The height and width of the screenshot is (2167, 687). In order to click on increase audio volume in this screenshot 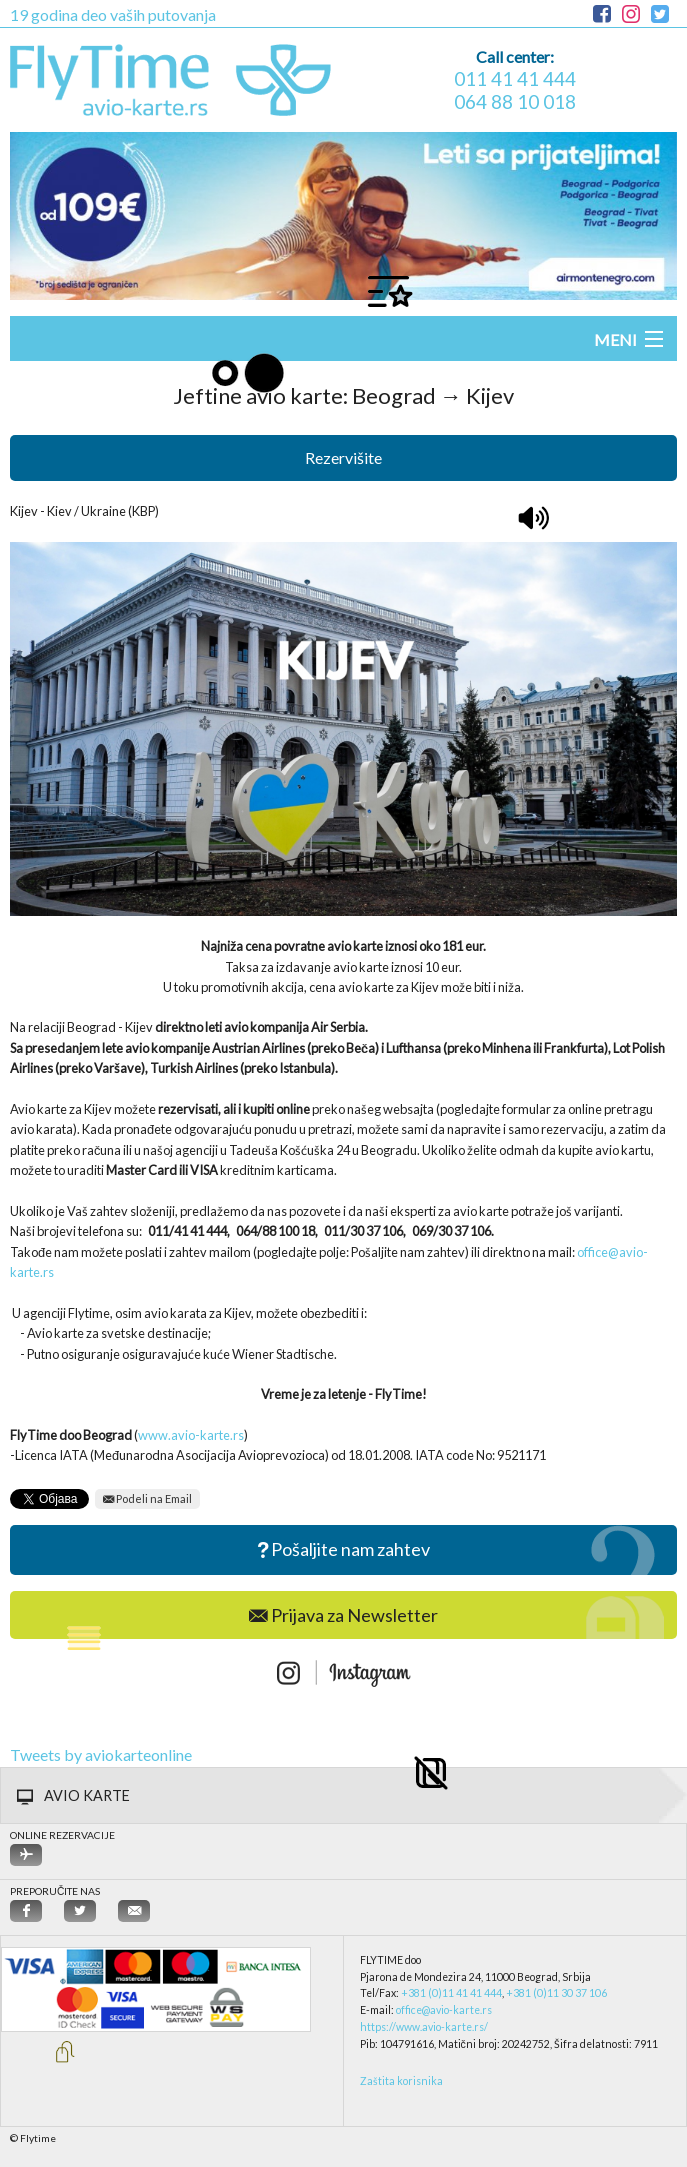, I will do `click(533, 518)`.